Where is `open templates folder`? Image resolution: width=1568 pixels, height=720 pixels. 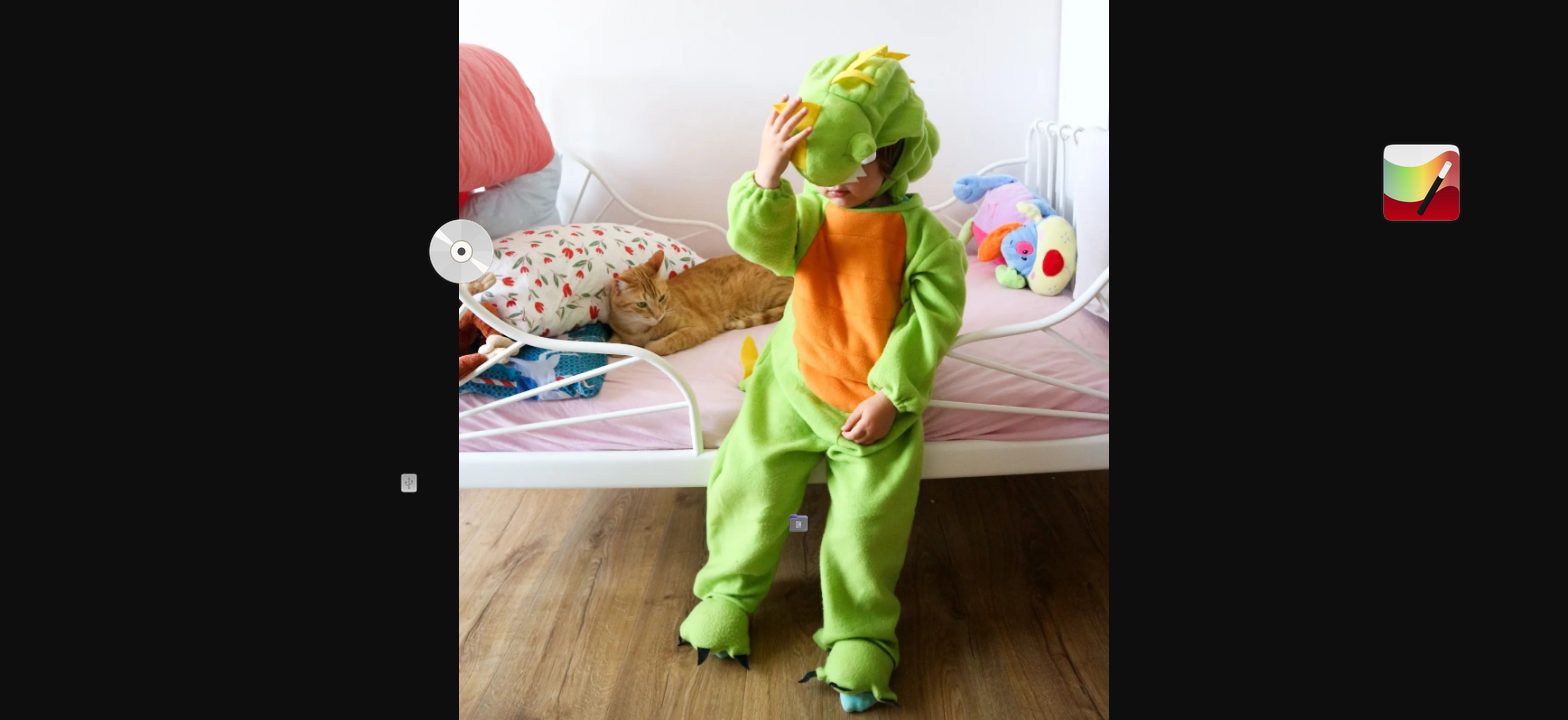
open templates folder is located at coordinates (798, 522).